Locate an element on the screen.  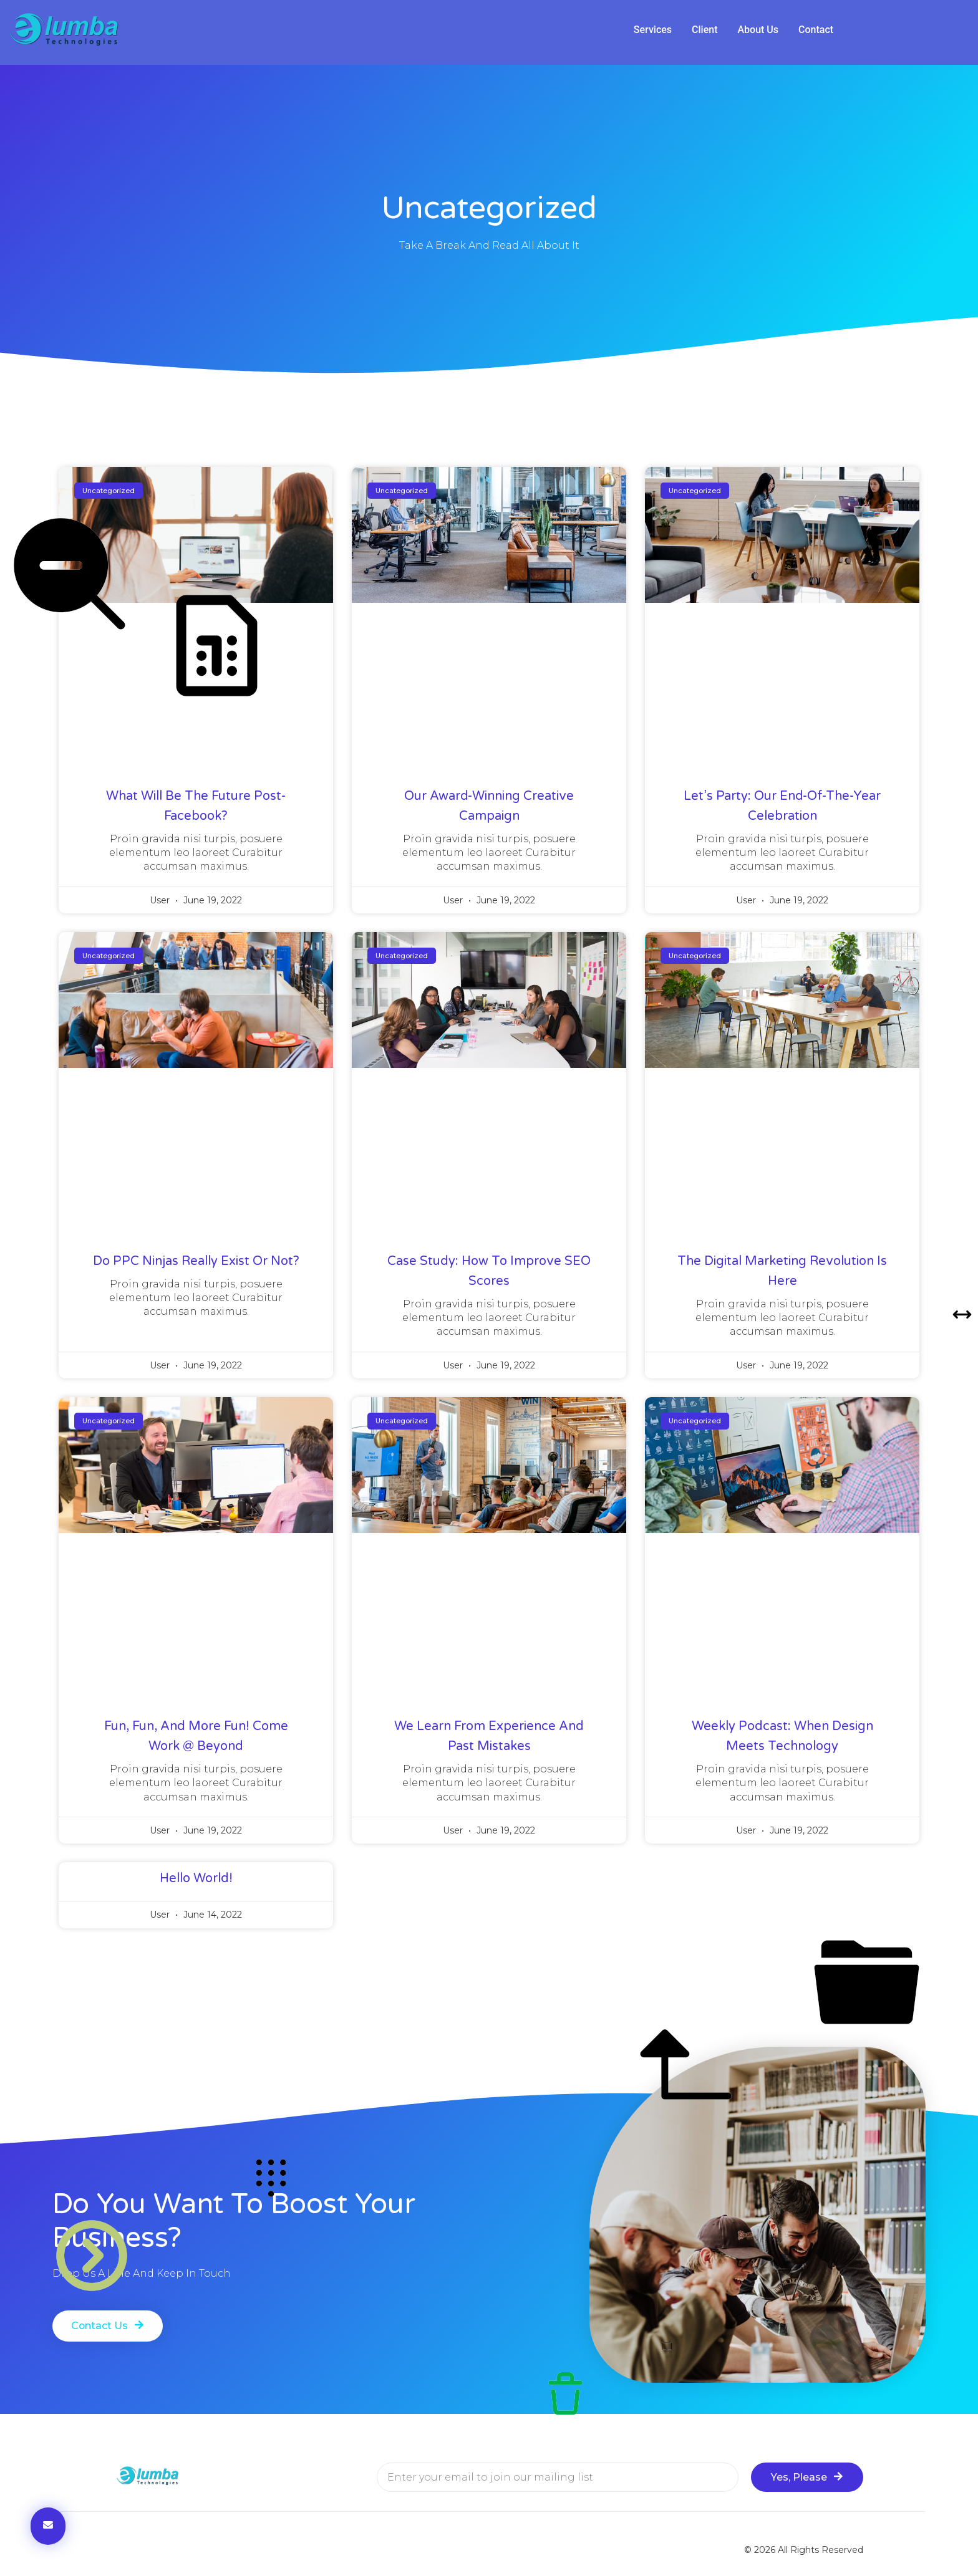
manage SIM card settings is located at coordinates (216, 645).